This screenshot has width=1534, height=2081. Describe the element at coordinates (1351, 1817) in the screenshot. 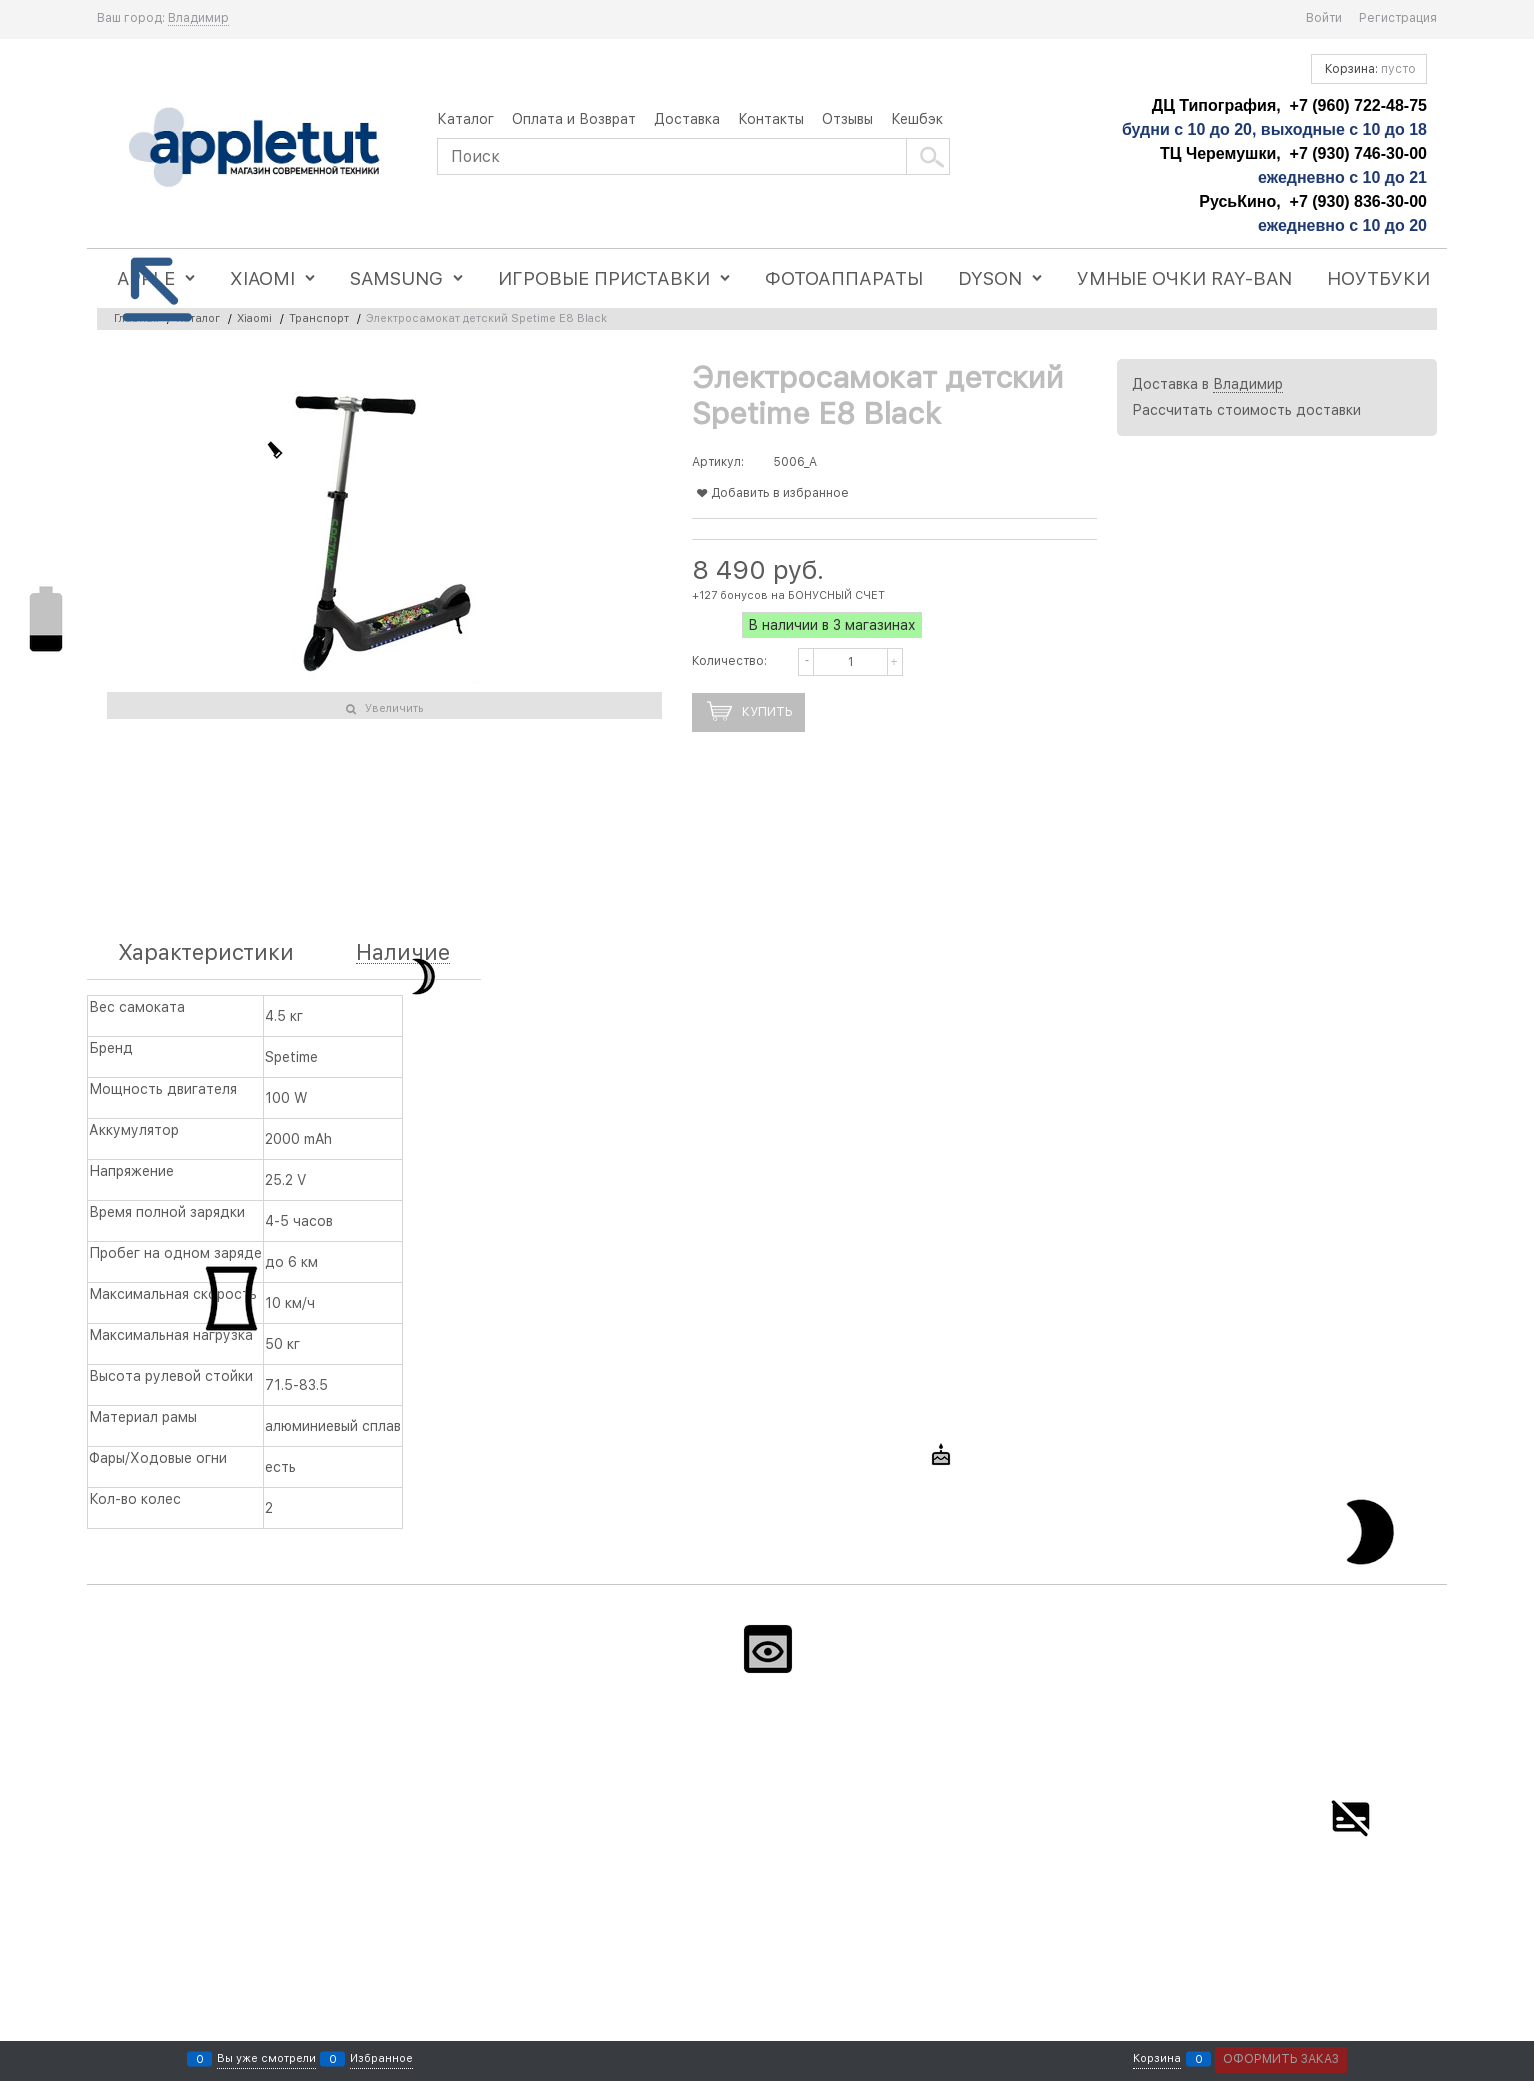

I see `turn off subtitles or closed captions` at that location.